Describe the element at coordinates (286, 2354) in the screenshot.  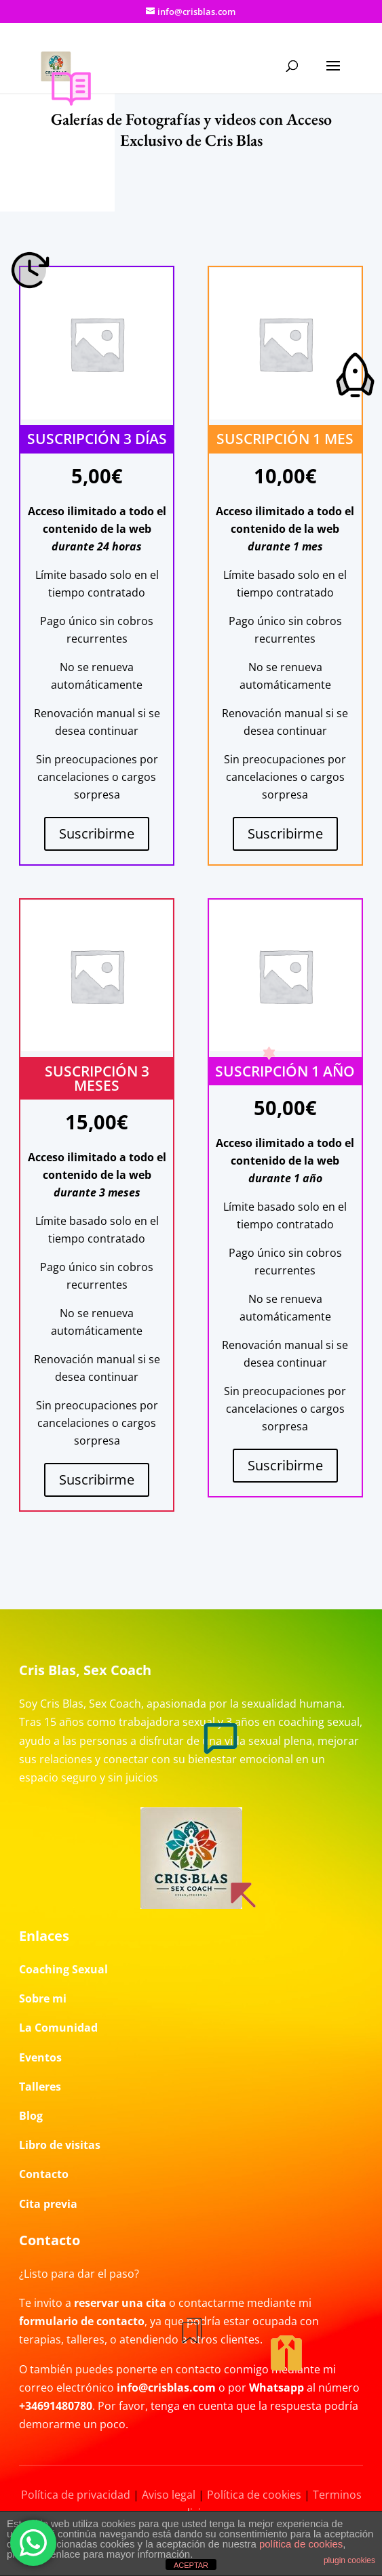
I see `view clothing or apparel items` at that location.